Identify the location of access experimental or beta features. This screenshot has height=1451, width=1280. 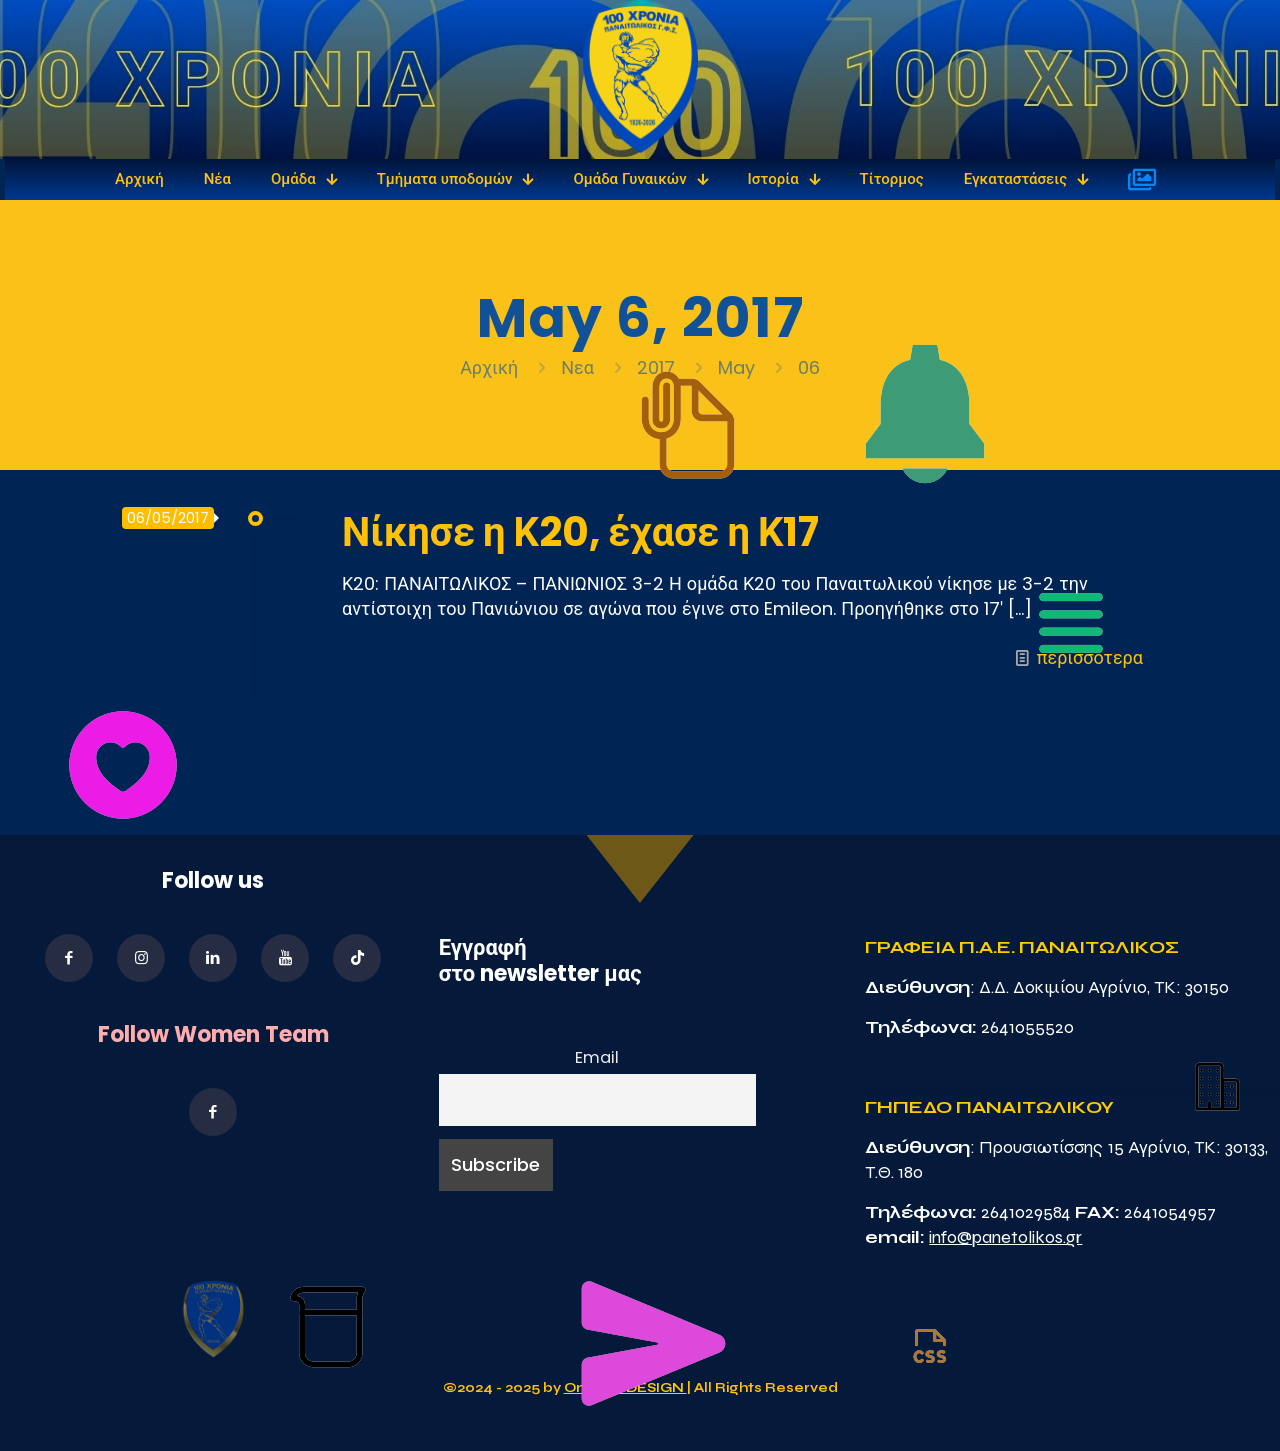
(328, 1327).